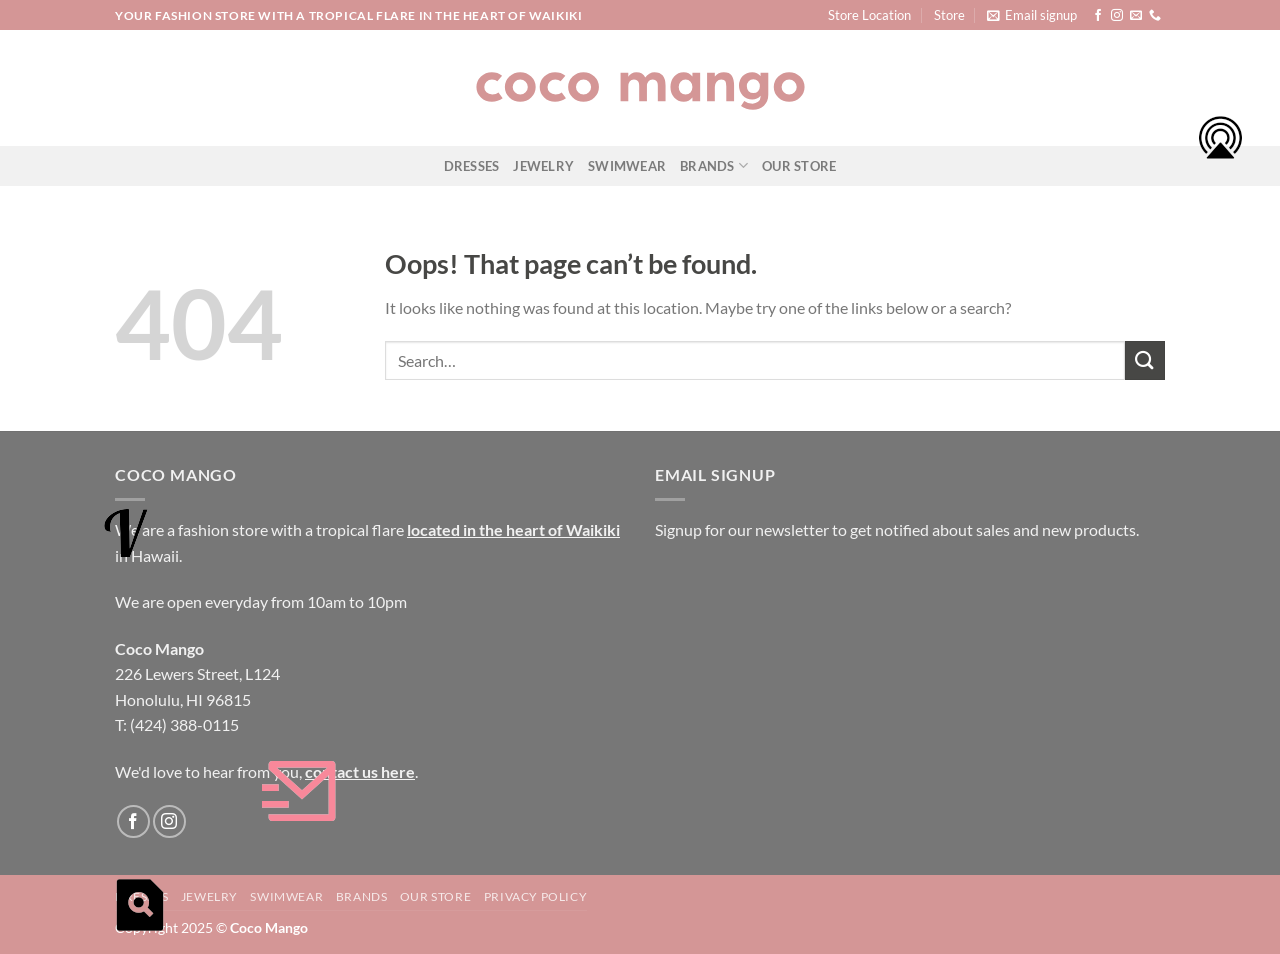 This screenshot has height=954, width=1280. Describe the element at coordinates (140, 905) in the screenshot. I see `search within a document or file` at that location.